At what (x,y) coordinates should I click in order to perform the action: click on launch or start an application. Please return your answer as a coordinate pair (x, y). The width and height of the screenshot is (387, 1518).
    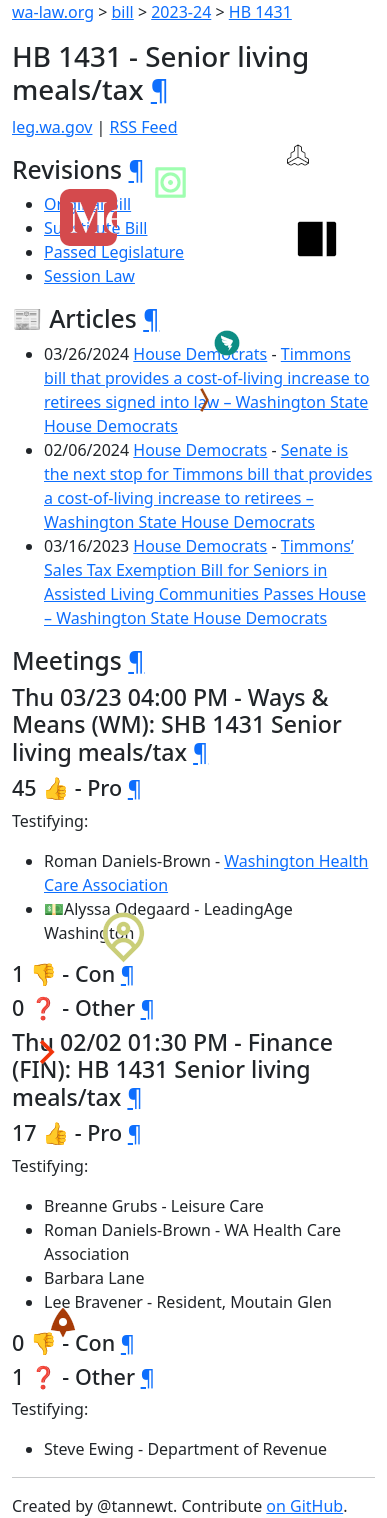
    Looking at the image, I should click on (63, 1322).